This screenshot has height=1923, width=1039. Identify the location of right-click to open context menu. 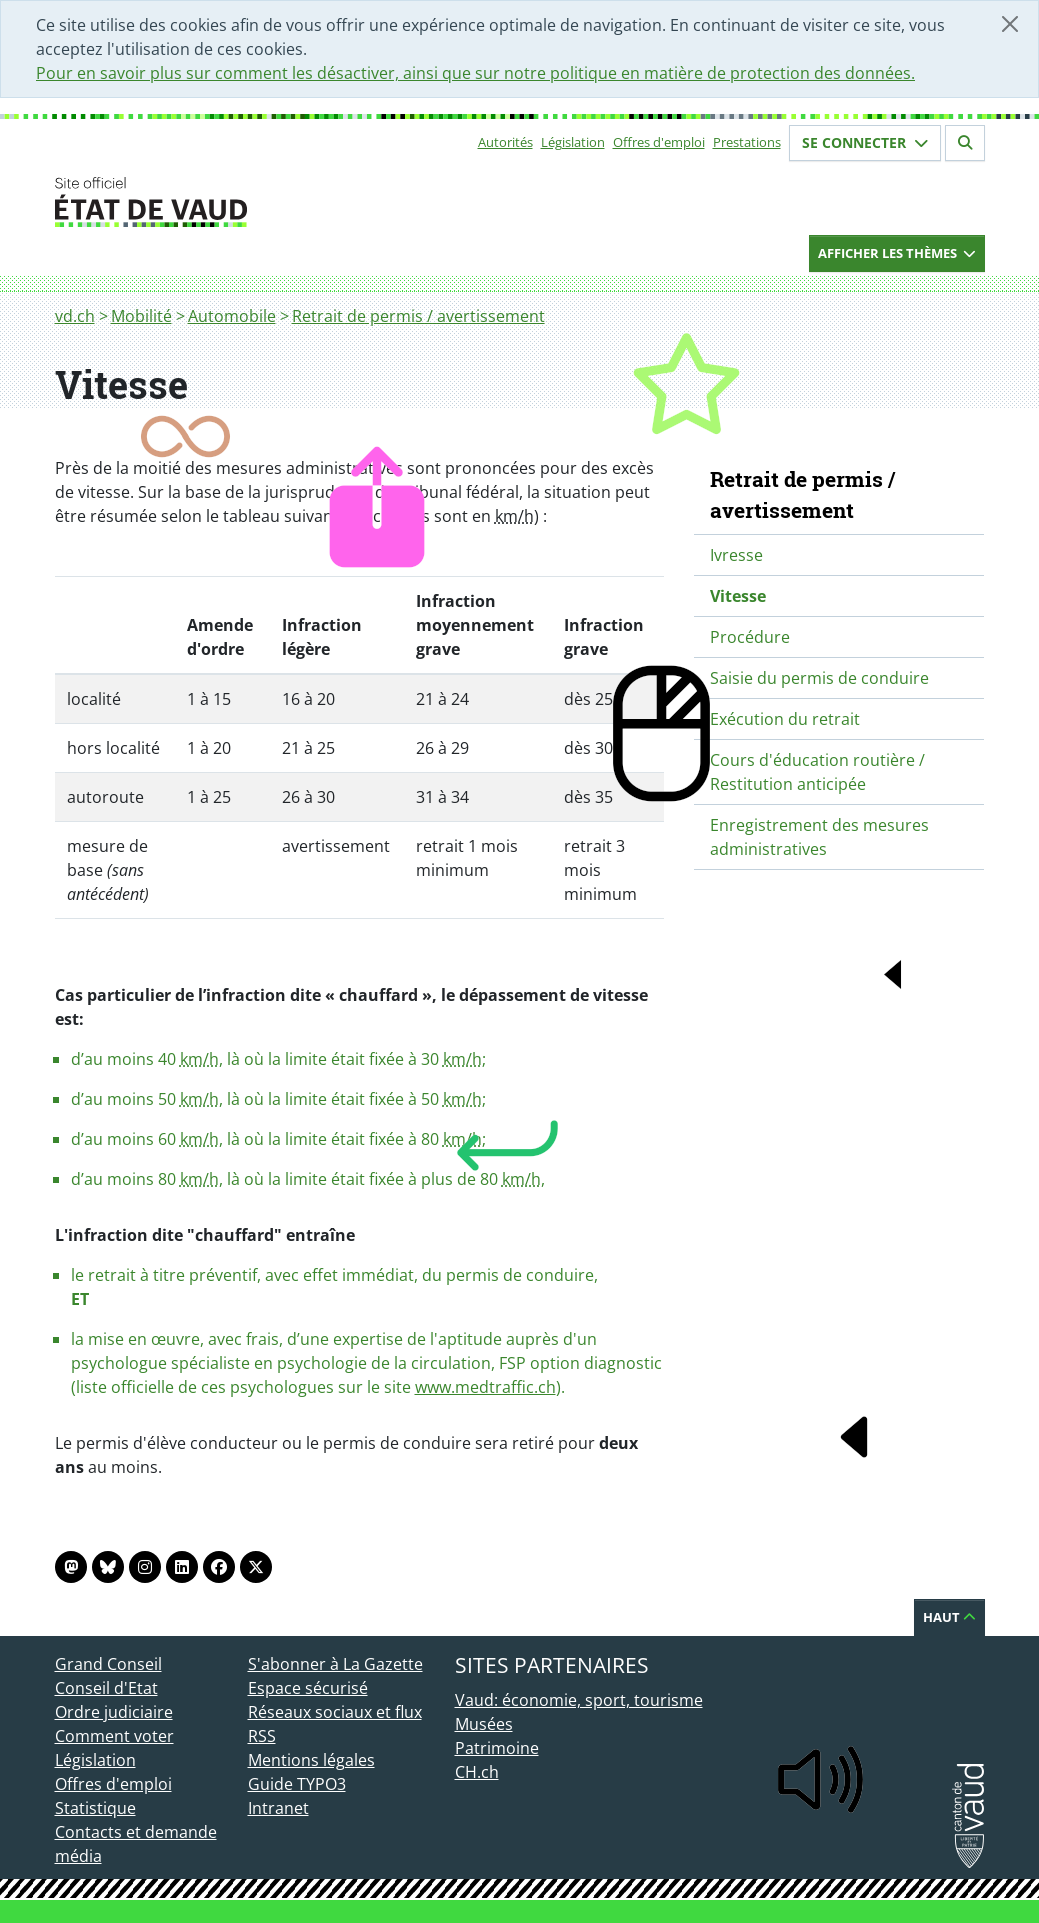
(661, 733).